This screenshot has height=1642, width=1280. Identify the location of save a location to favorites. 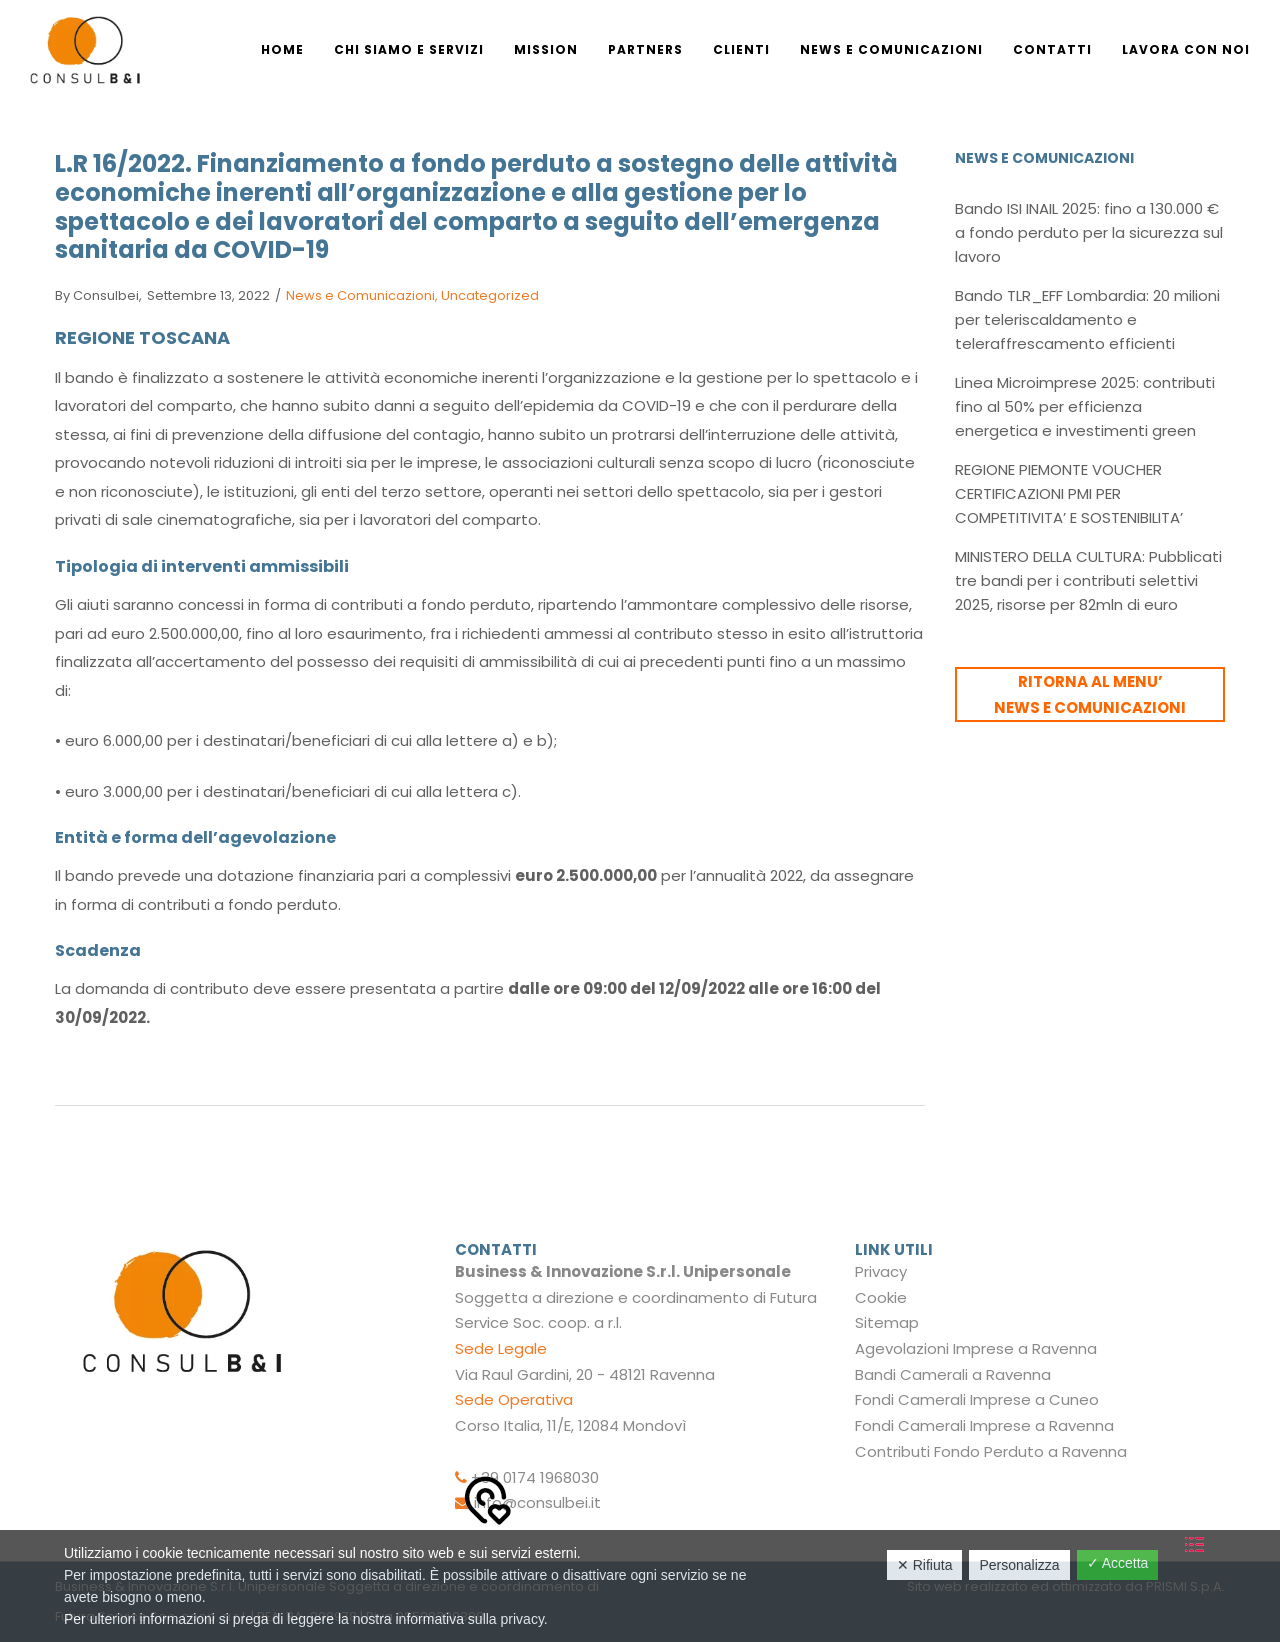
(485, 1499).